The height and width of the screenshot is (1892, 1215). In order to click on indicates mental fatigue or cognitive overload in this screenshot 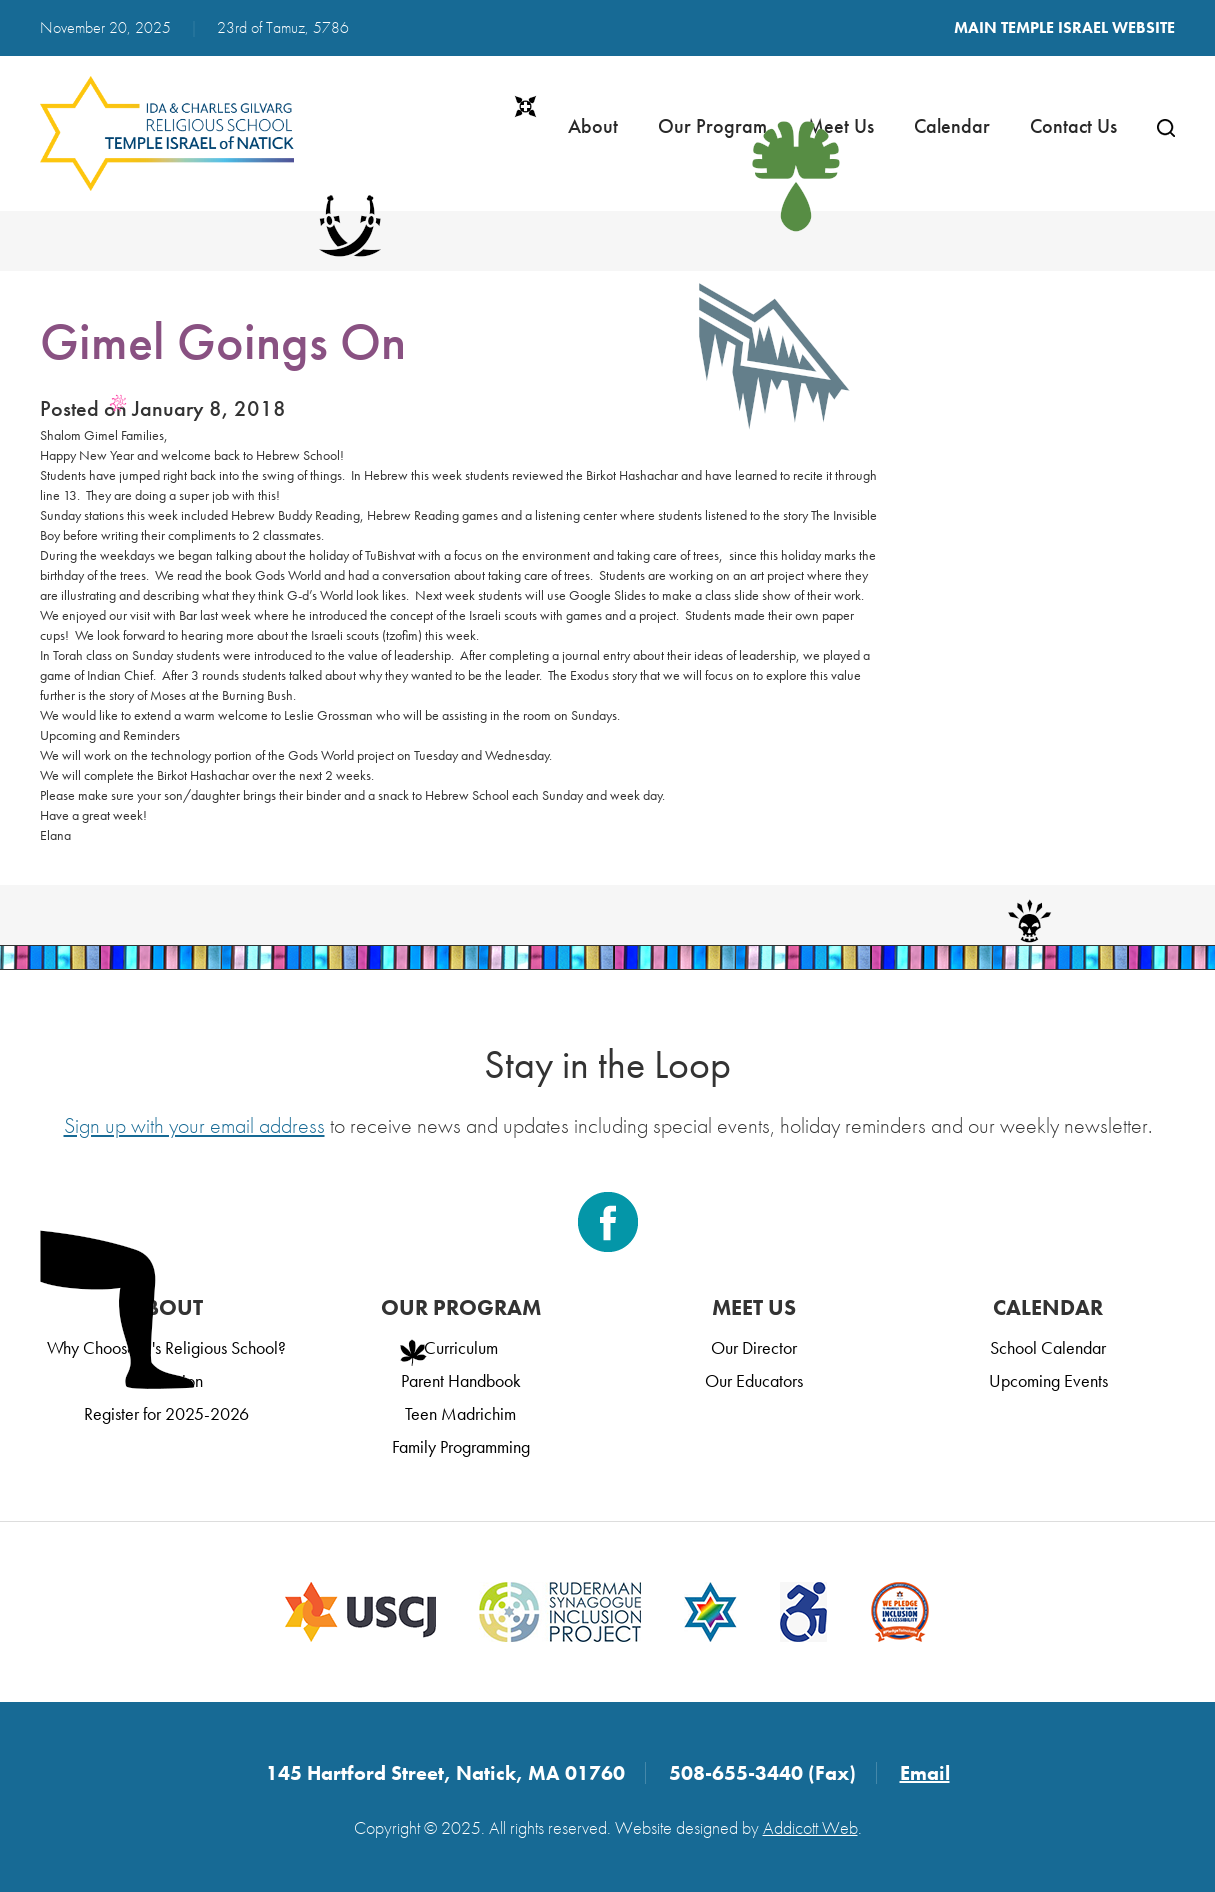, I will do `click(796, 178)`.